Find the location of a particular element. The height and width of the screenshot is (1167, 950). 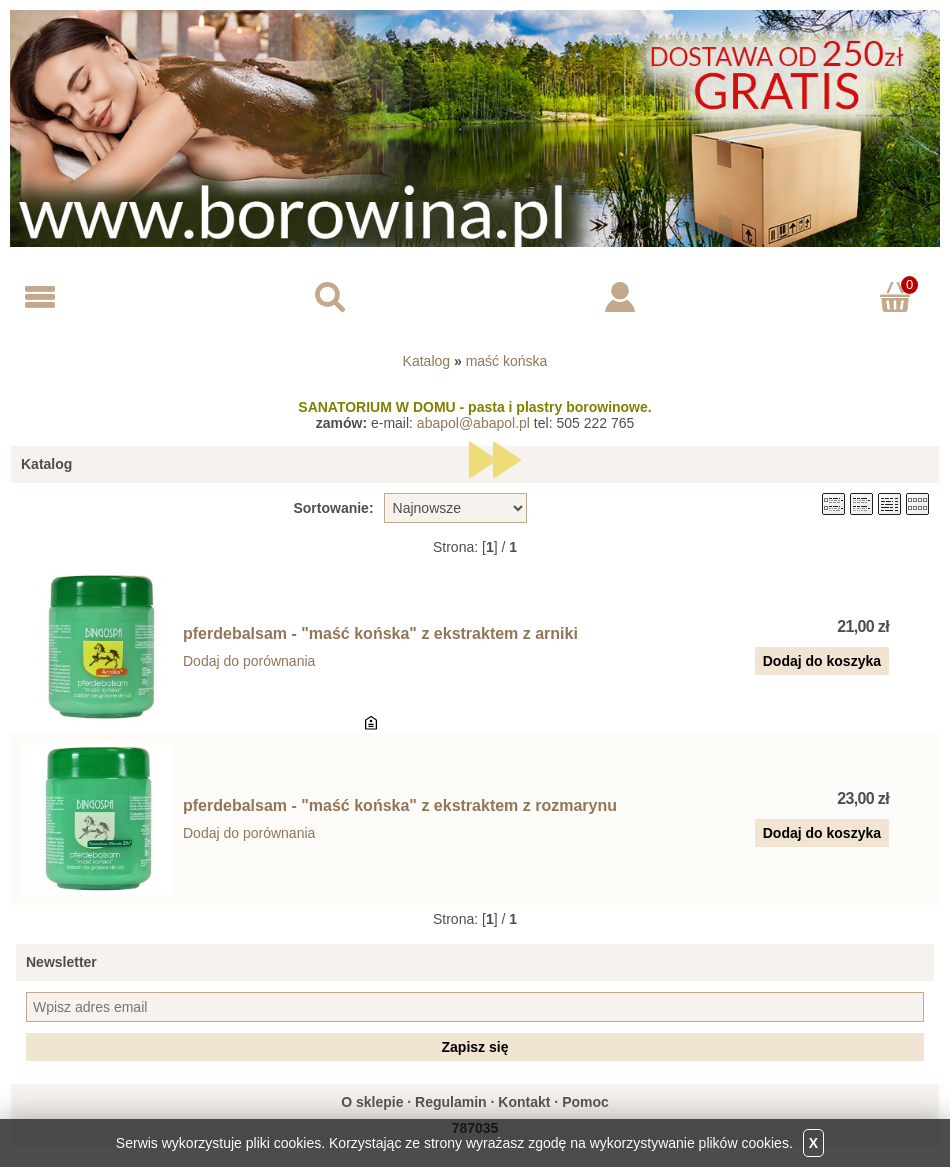

fast forward media playback is located at coordinates (493, 460).